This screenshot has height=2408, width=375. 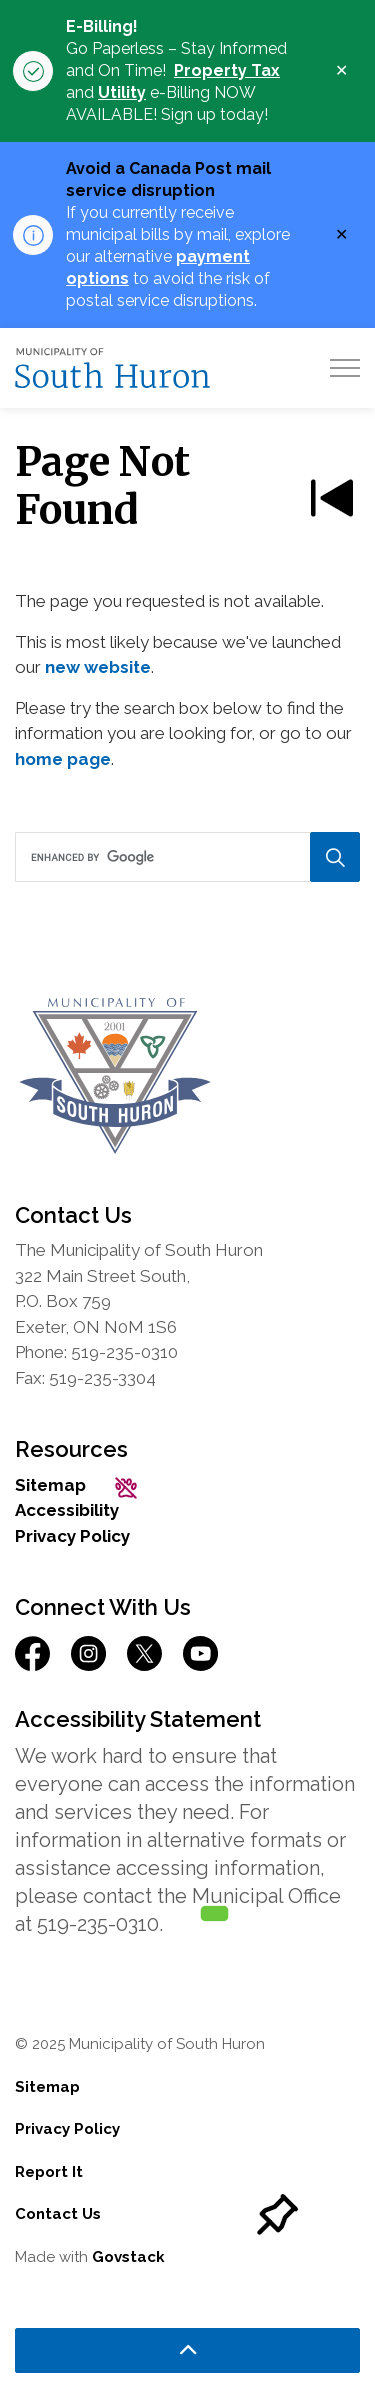 What do you see at coordinates (214, 1913) in the screenshot?
I see `crop image to 16:9 aspect ratio` at bounding box center [214, 1913].